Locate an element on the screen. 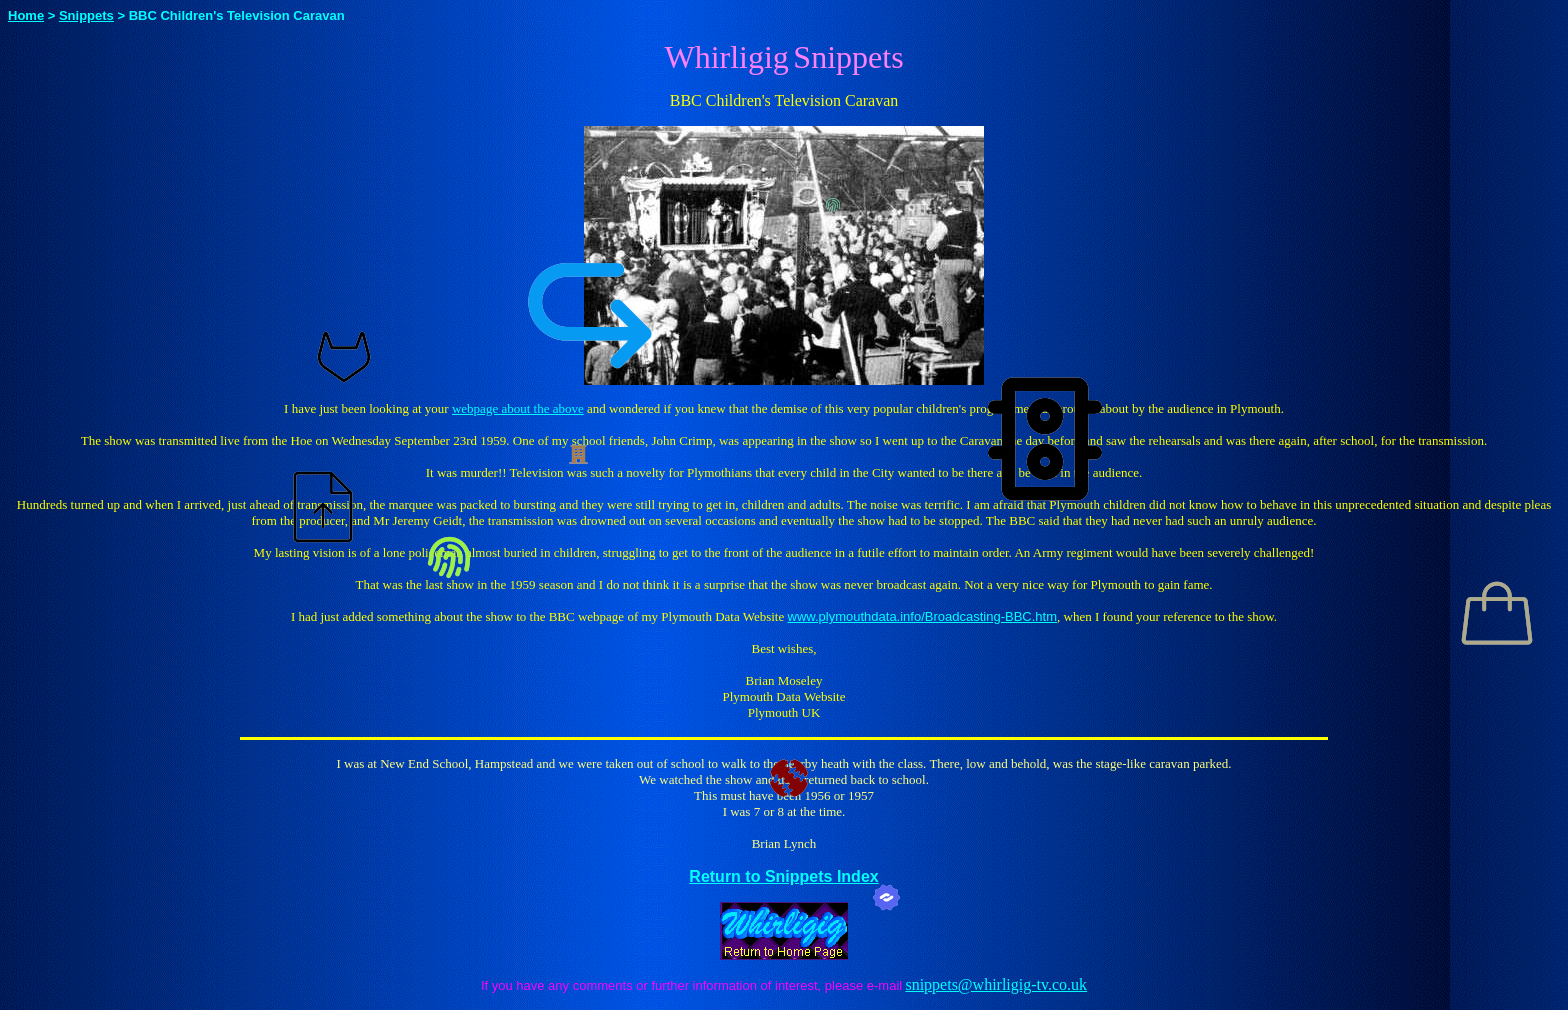 This screenshot has width=1568, height=1010. traffic light or signal indicator is located at coordinates (1045, 439).